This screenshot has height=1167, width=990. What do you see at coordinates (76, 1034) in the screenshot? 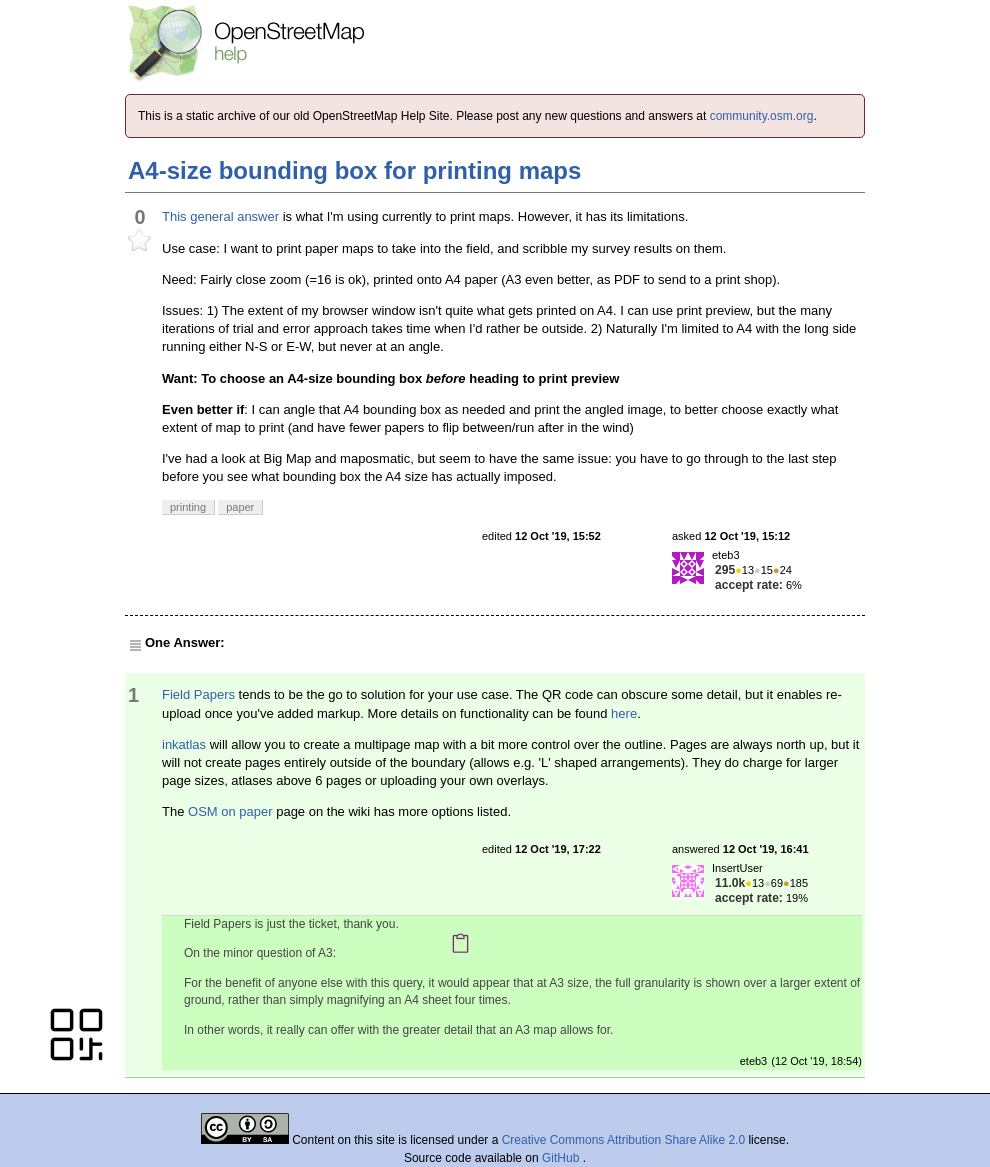
I see `scan a qr code` at bounding box center [76, 1034].